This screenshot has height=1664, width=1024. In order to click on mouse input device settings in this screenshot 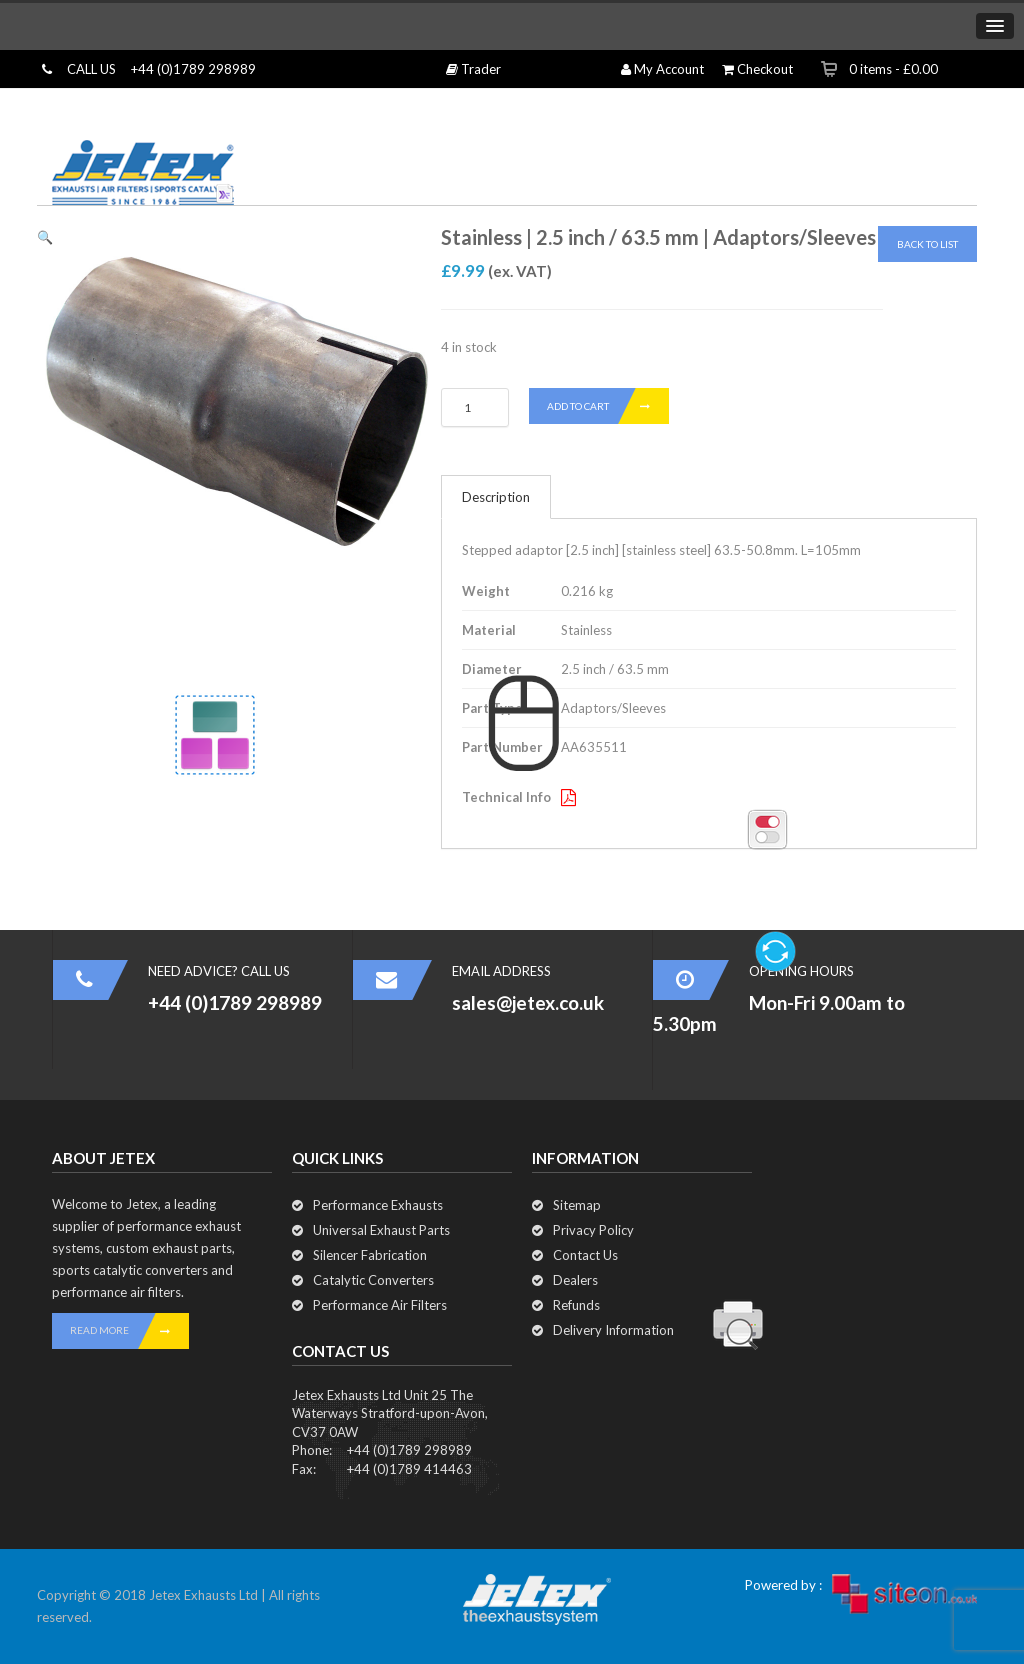, I will do `click(527, 720)`.